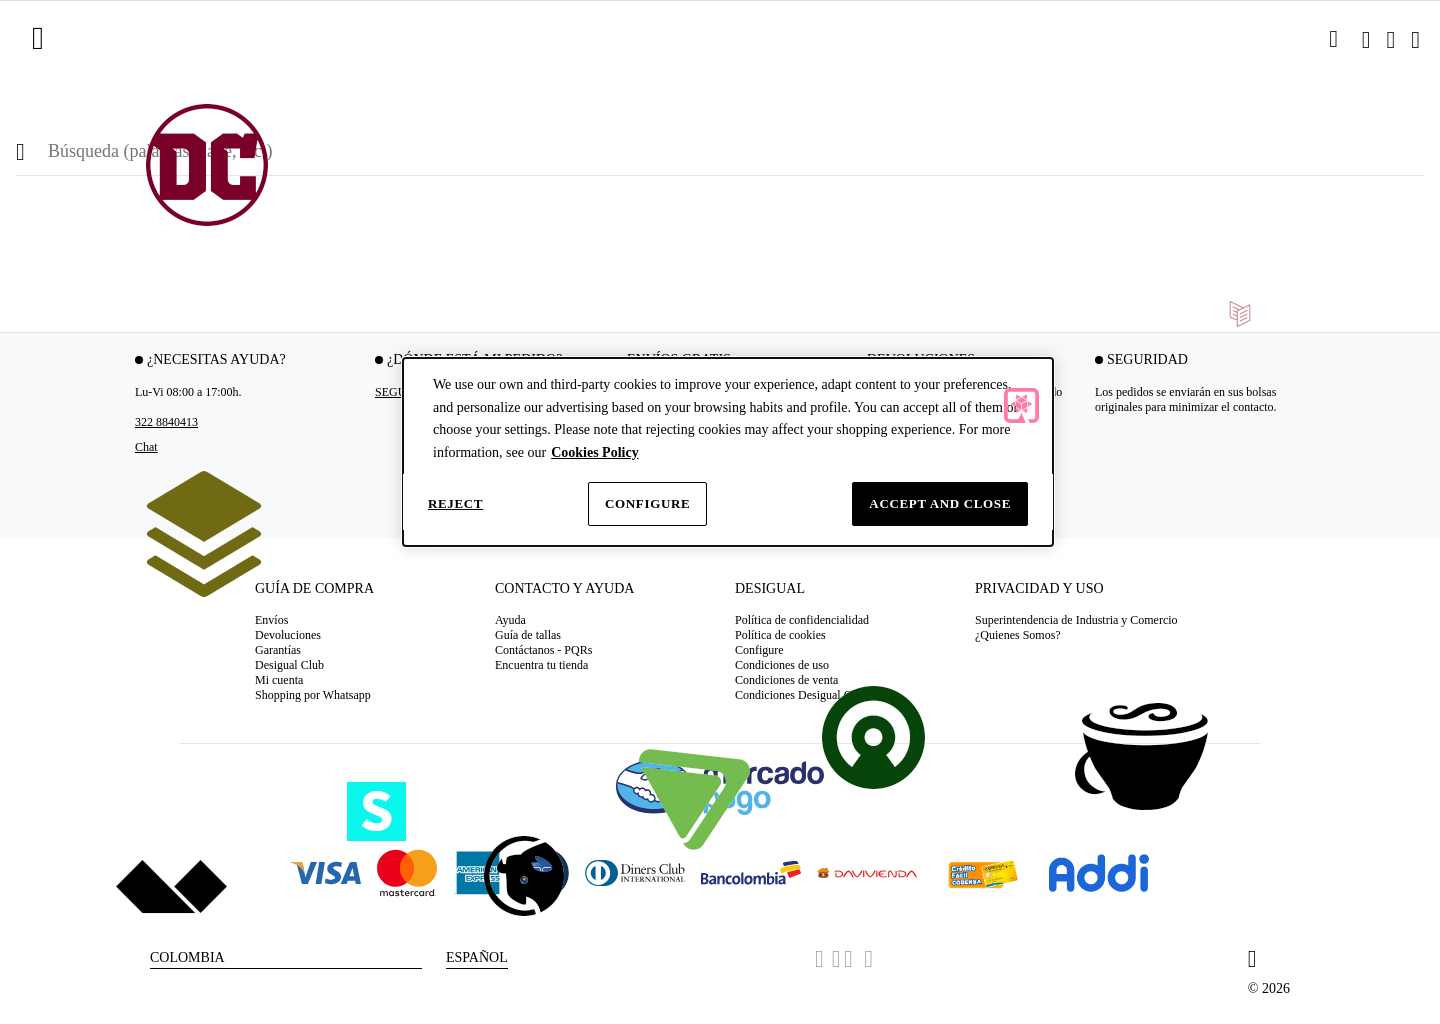  What do you see at coordinates (873, 737) in the screenshot?
I see `open the Castro podcast app` at bounding box center [873, 737].